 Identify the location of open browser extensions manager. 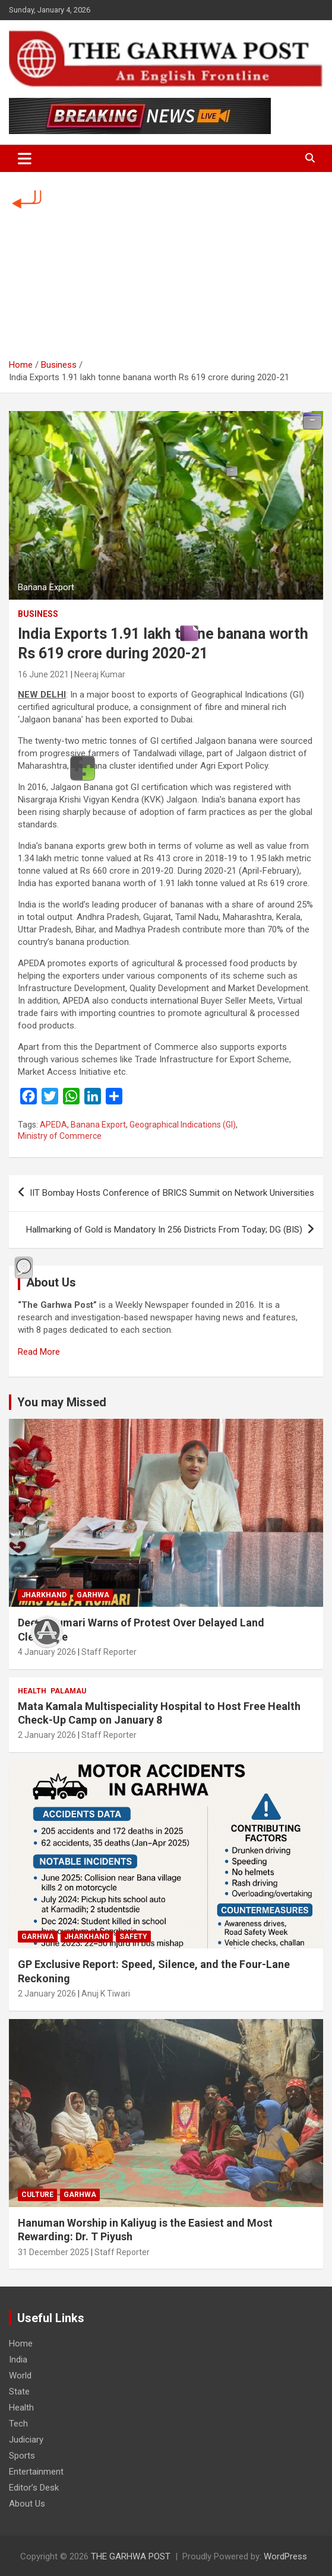
(83, 768).